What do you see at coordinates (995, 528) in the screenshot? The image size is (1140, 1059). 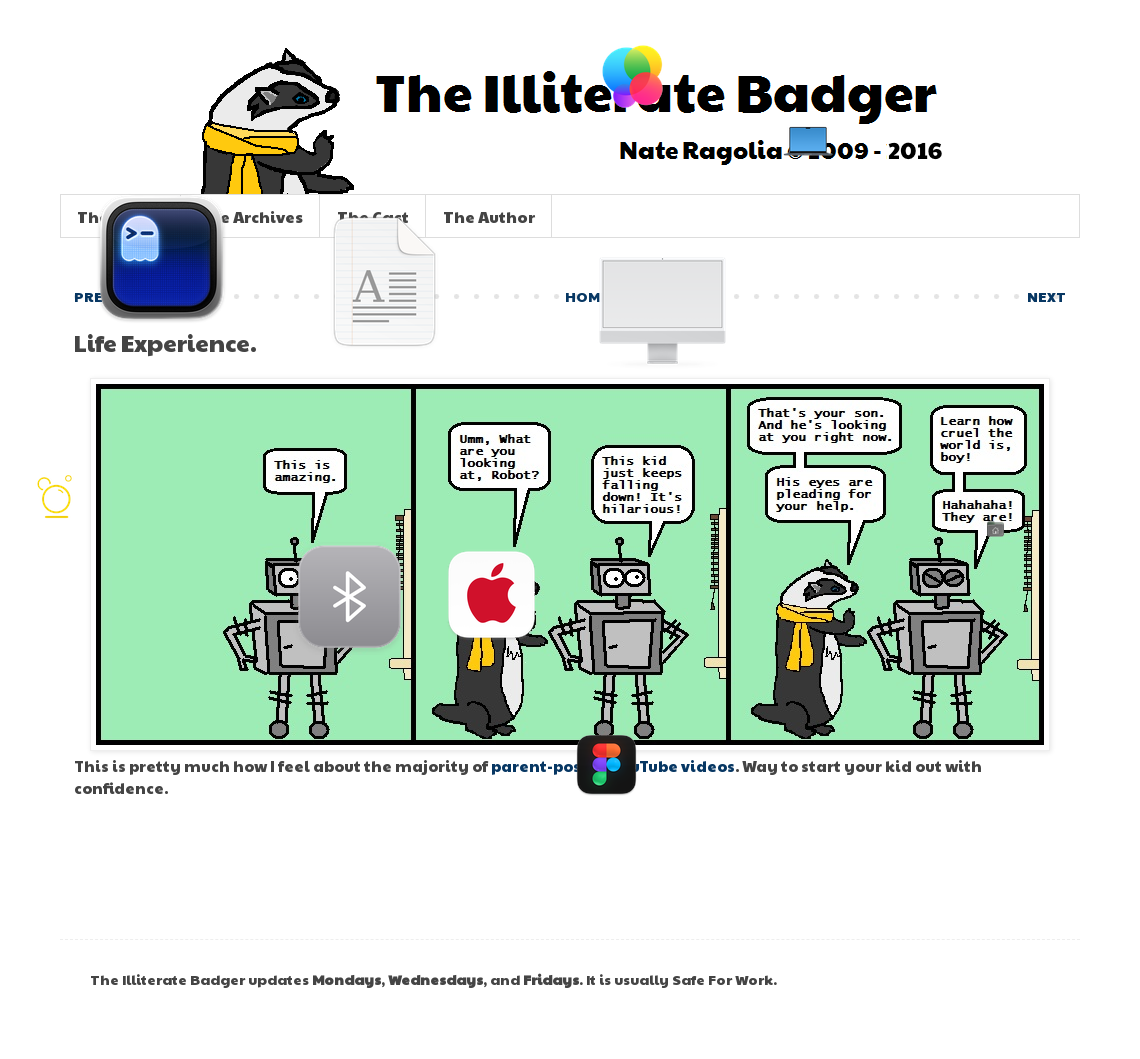 I see `access your home folder` at bounding box center [995, 528].